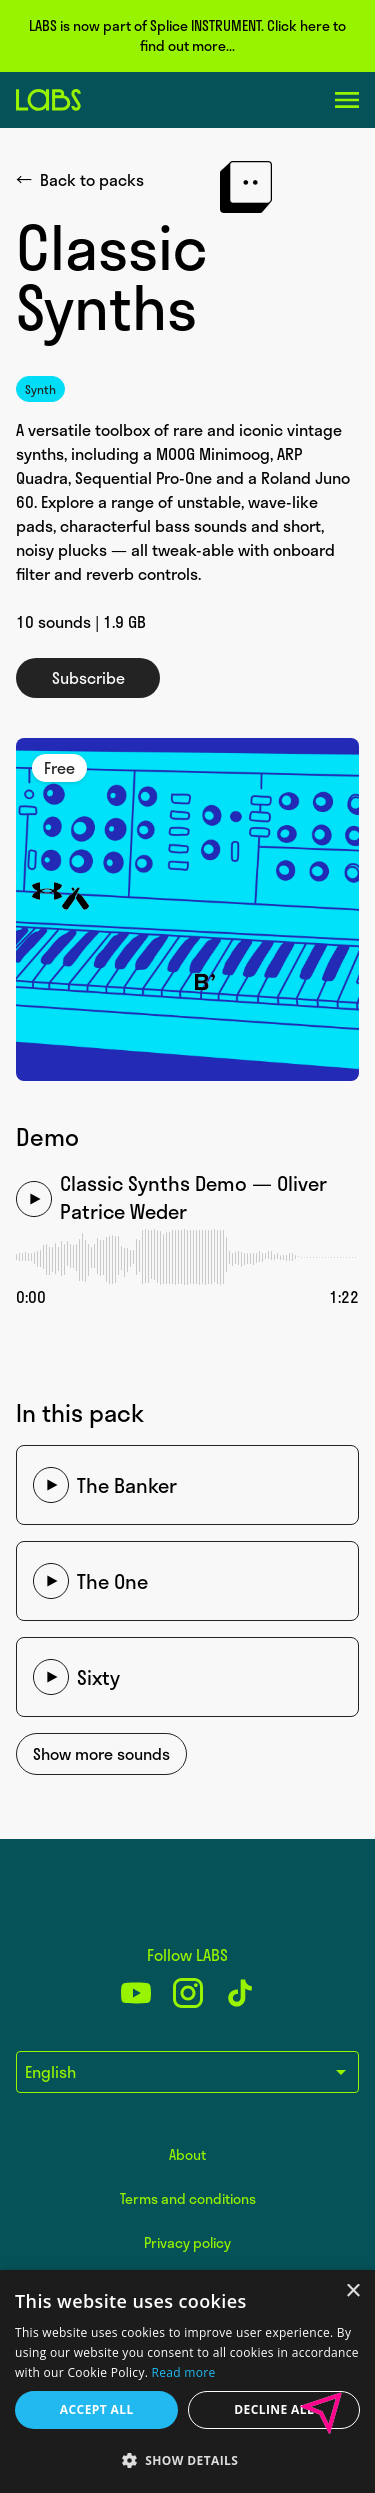 The height and width of the screenshot is (2493, 375). What do you see at coordinates (246, 187) in the screenshot?
I see `BentoML platform logo` at bounding box center [246, 187].